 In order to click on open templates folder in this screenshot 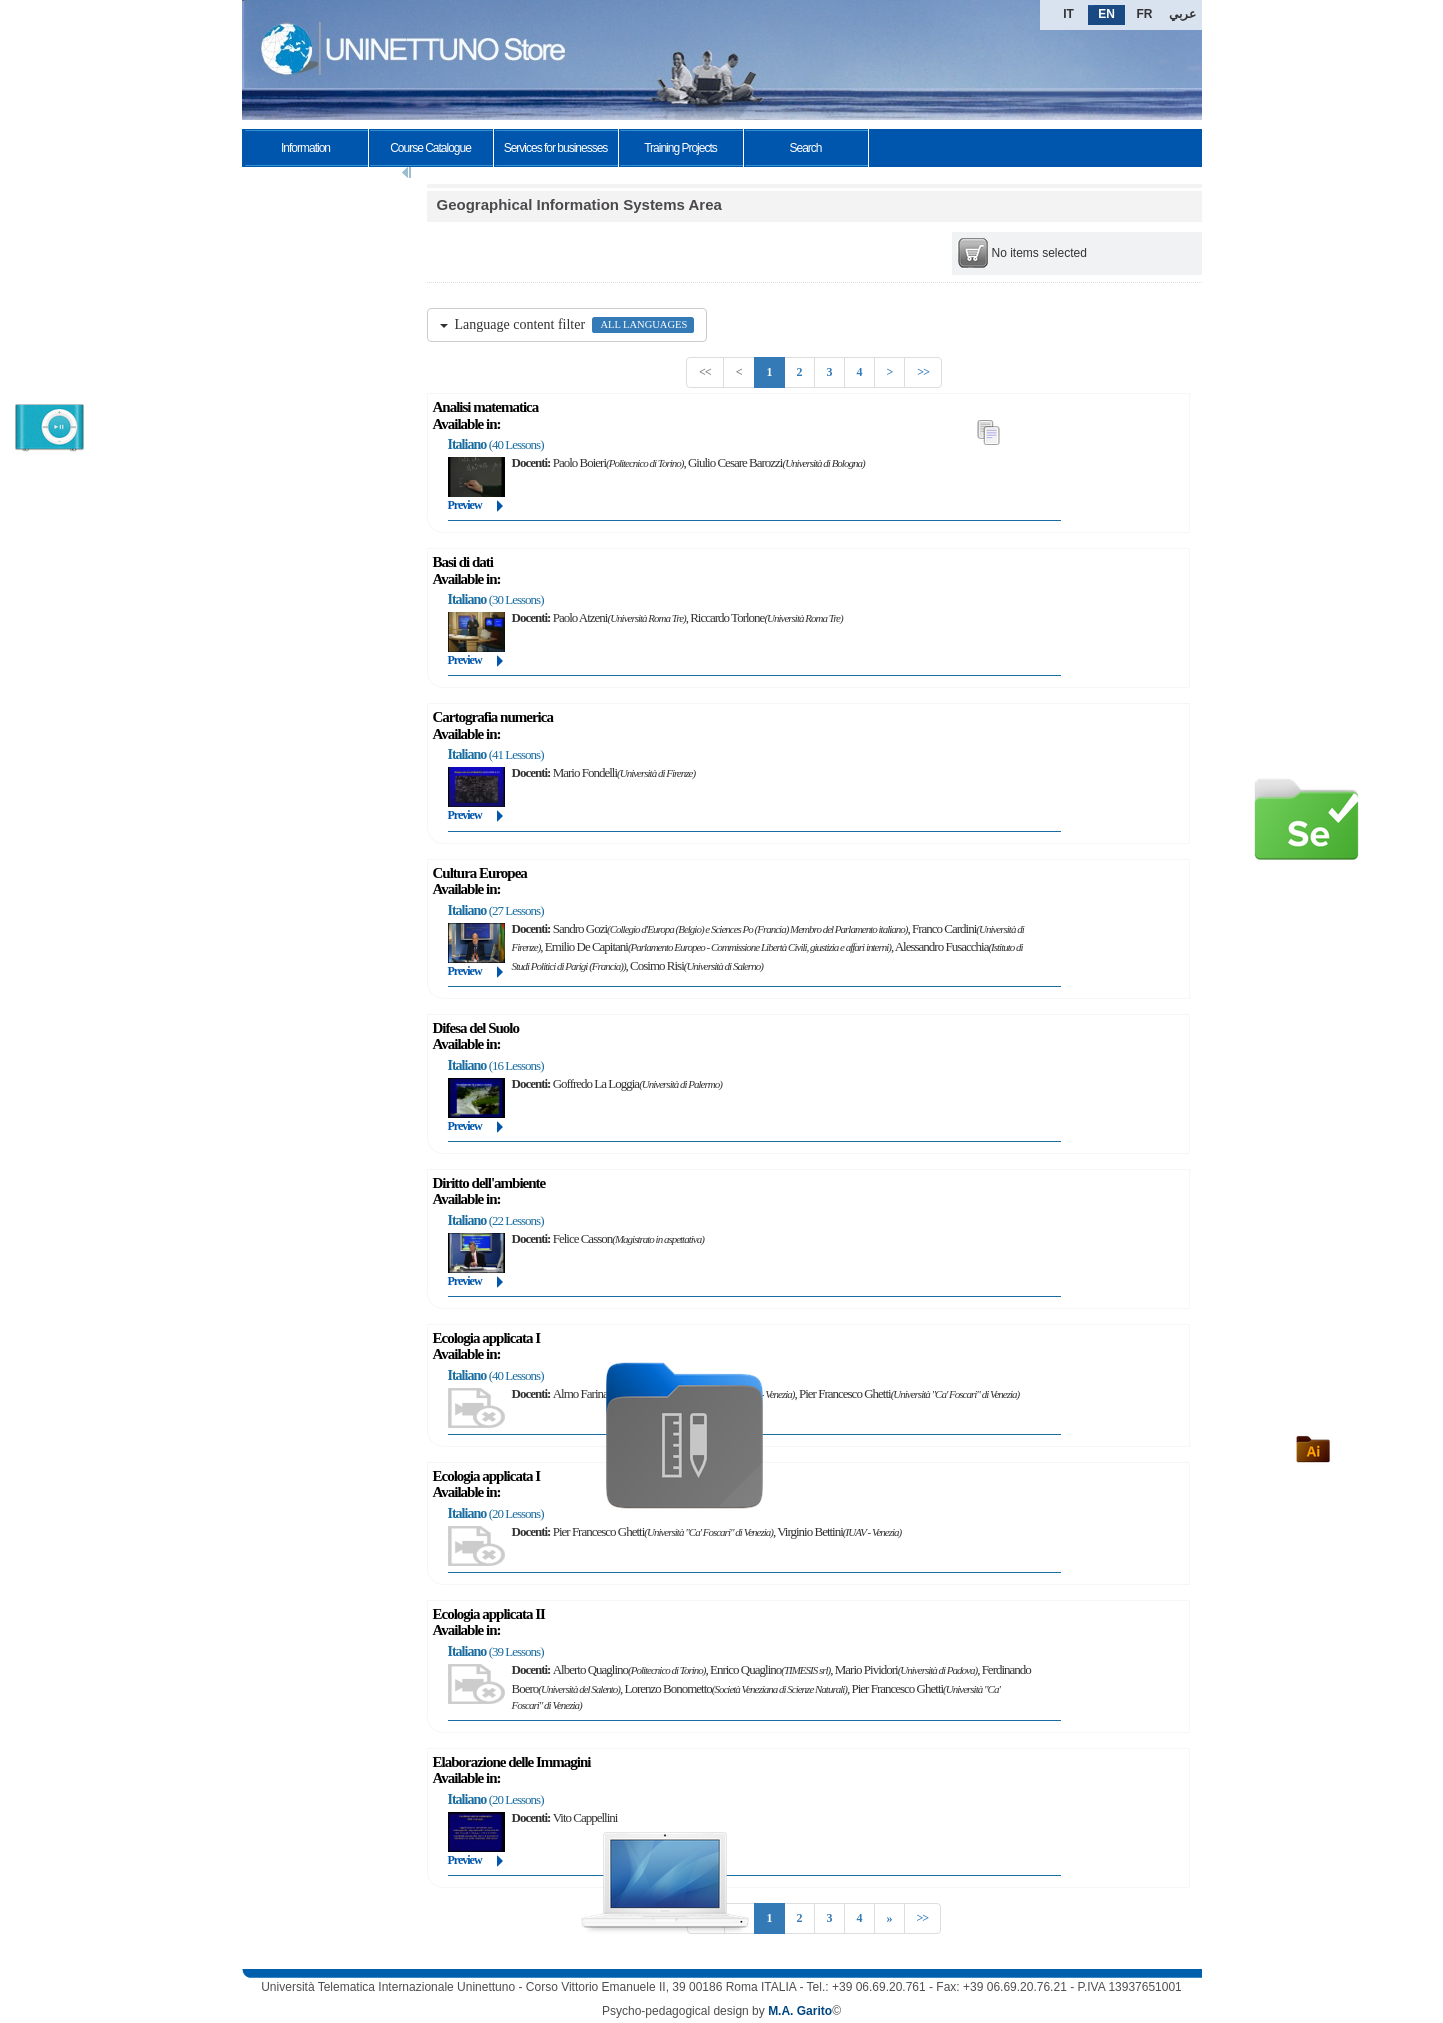, I will do `click(684, 1435)`.